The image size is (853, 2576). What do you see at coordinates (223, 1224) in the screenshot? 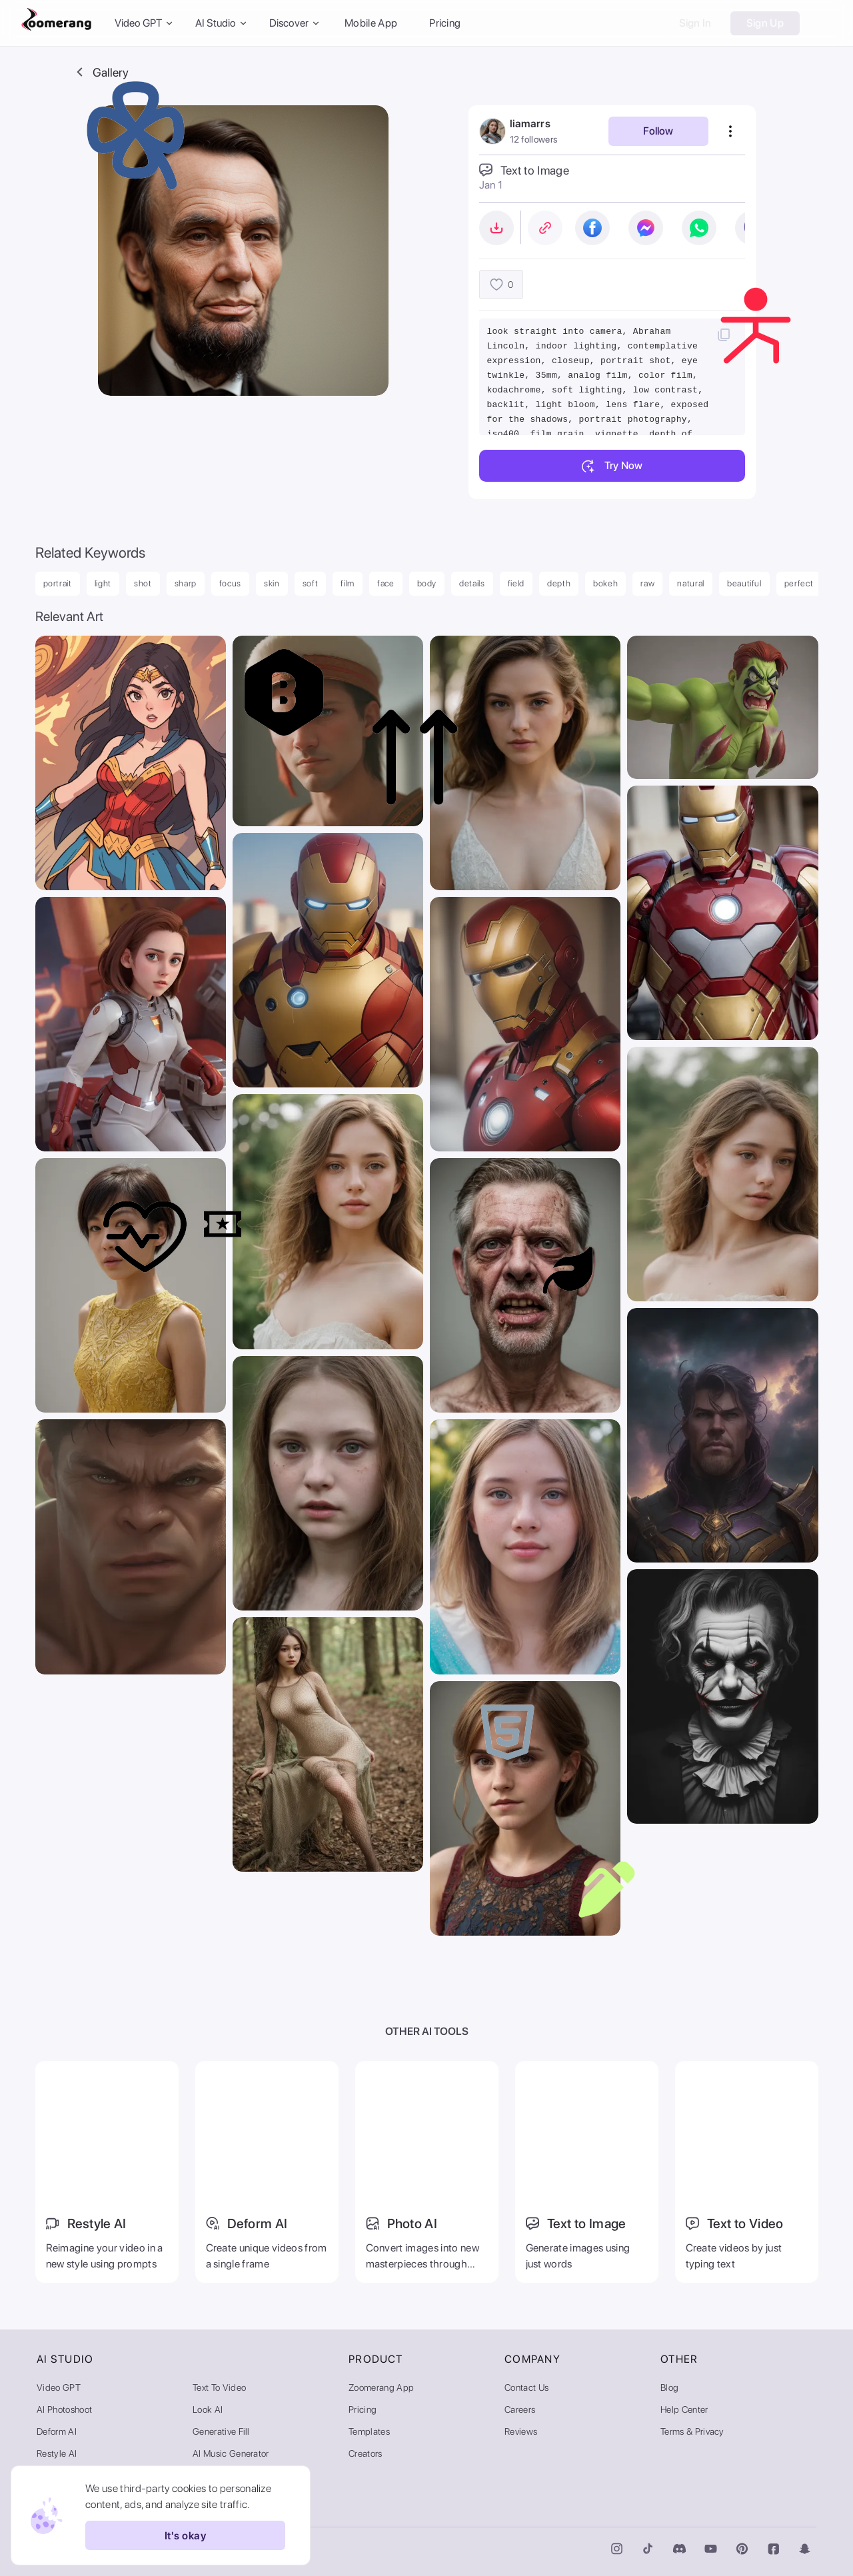
I see `view your tickets or passes` at bounding box center [223, 1224].